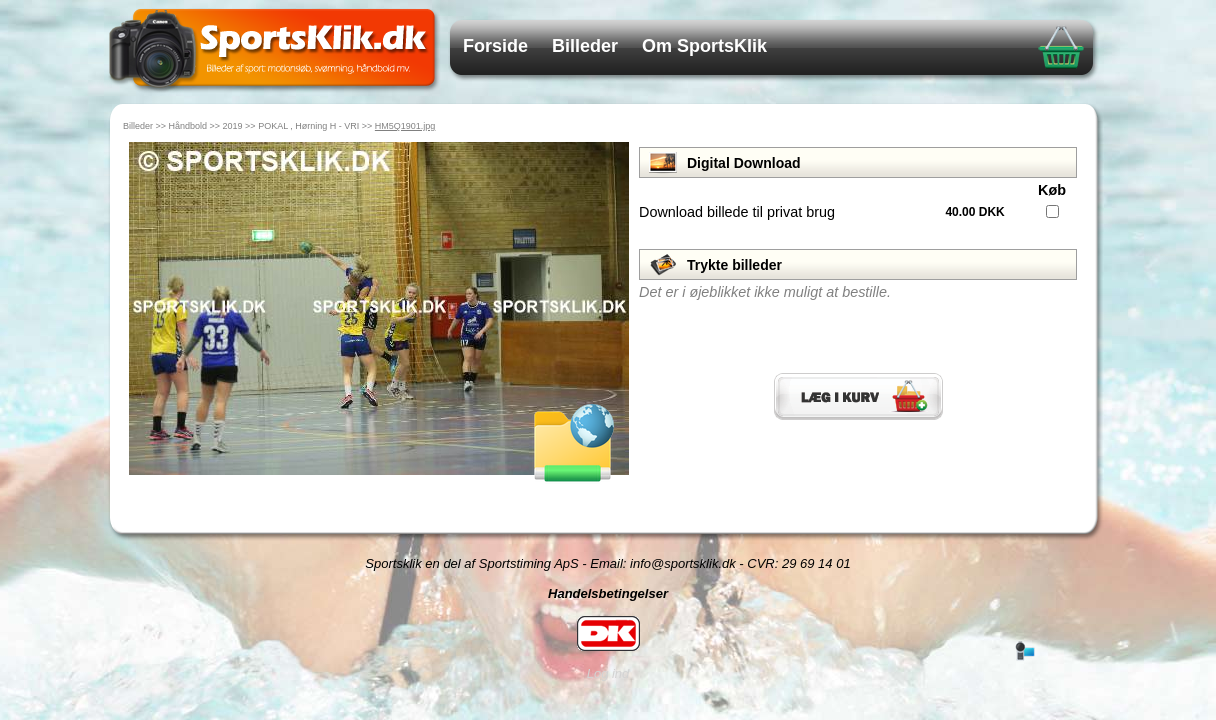  What do you see at coordinates (572, 443) in the screenshot?
I see `access network or shared folder` at bounding box center [572, 443].